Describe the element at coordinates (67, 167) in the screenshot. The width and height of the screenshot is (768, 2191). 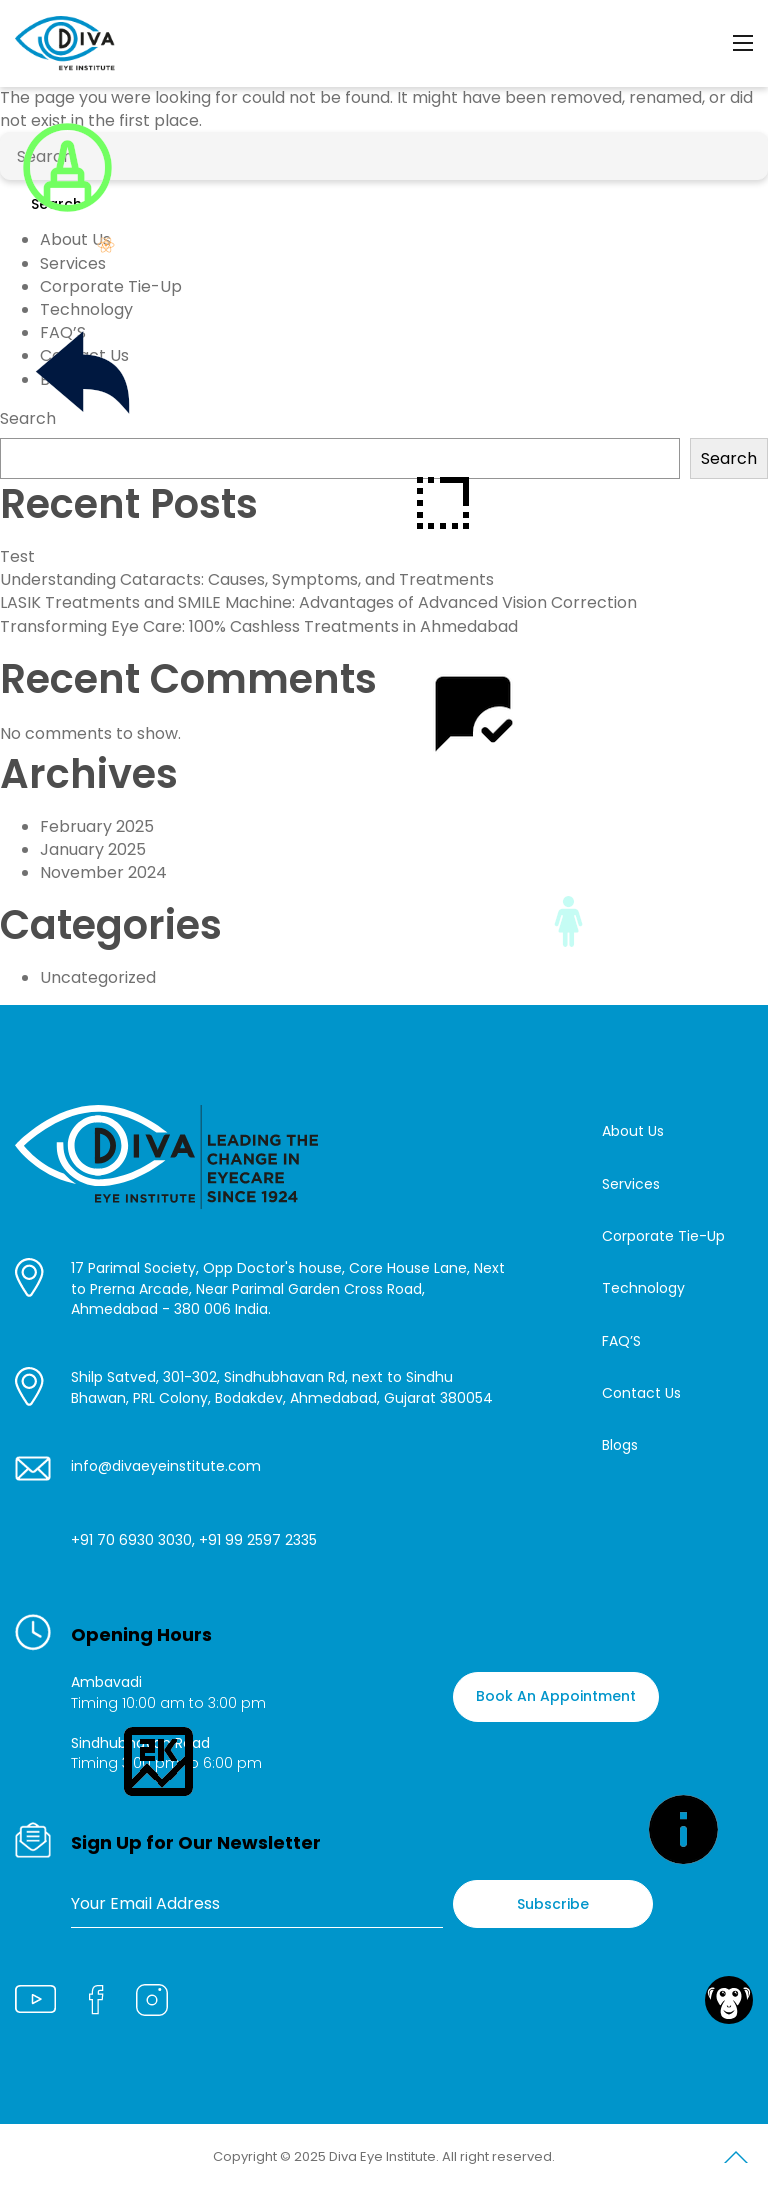
I see `select marker or highlighter tool` at that location.